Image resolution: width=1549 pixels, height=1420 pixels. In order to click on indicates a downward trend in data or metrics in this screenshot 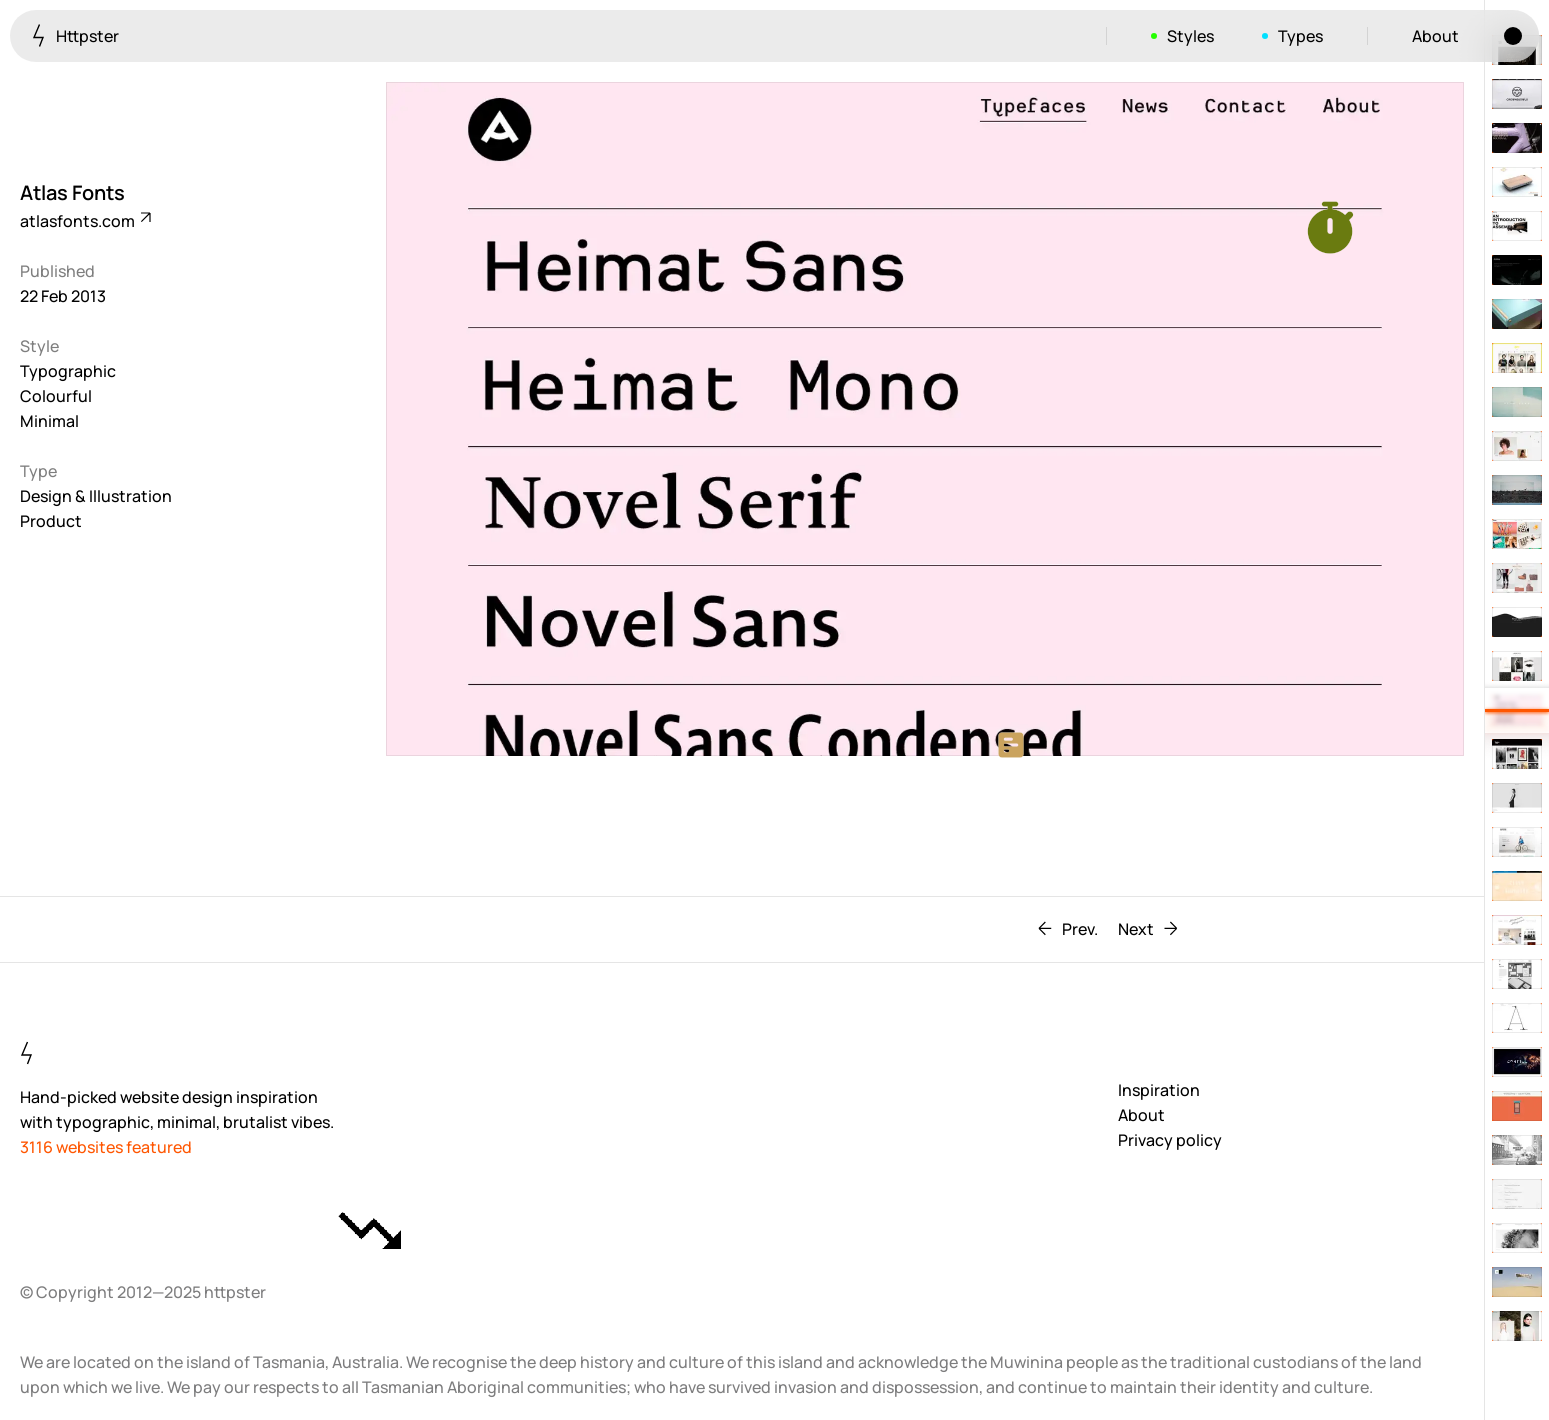, I will do `click(369, 1230)`.